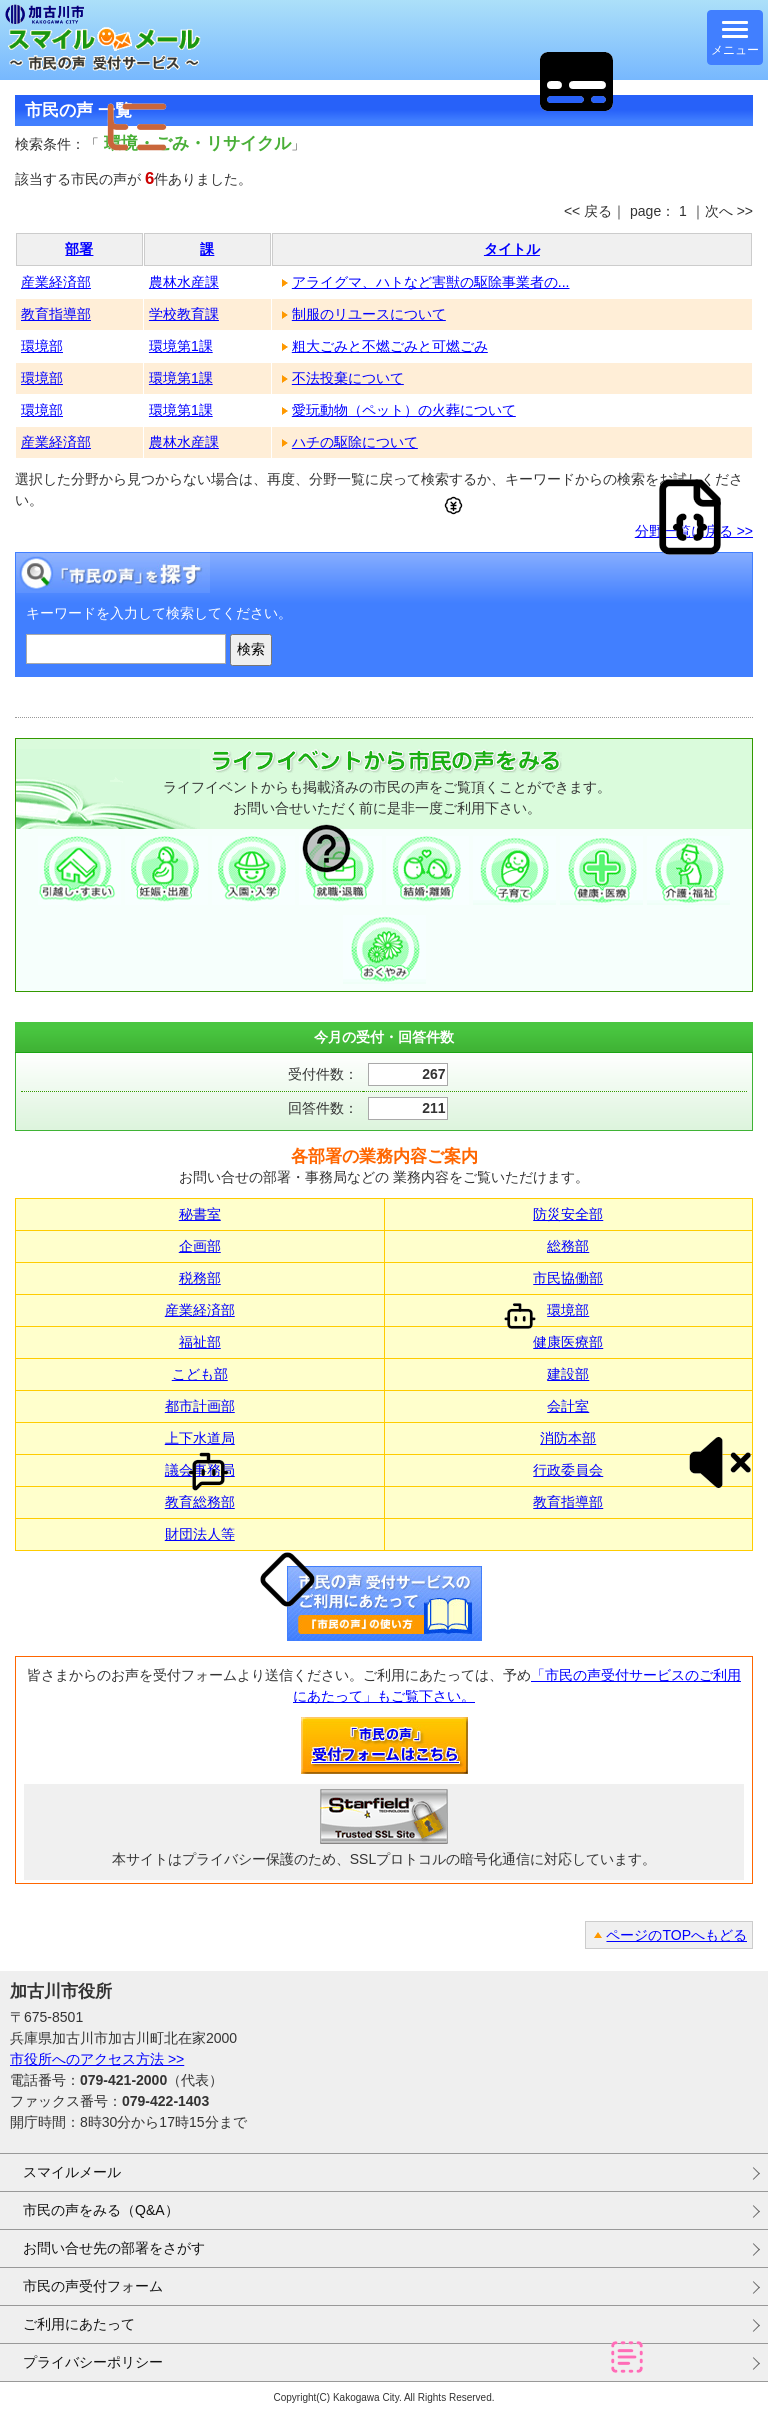 The height and width of the screenshot is (2413, 768). Describe the element at coordinates (722, 1462) in the screenshot. I see `mute audio or sound` at that location.